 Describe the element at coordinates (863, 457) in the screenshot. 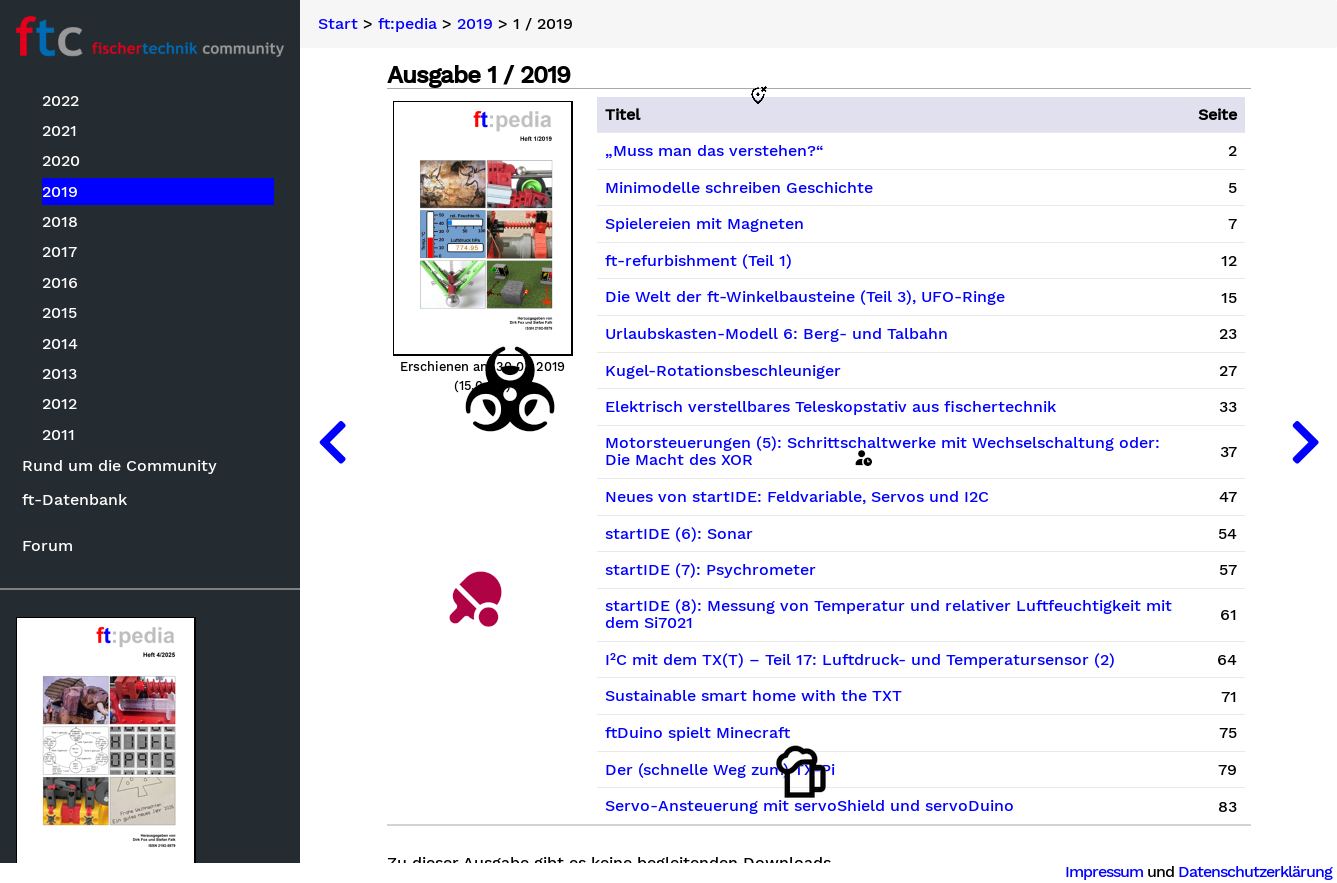

I see `view user's activity history or time log` at that location.